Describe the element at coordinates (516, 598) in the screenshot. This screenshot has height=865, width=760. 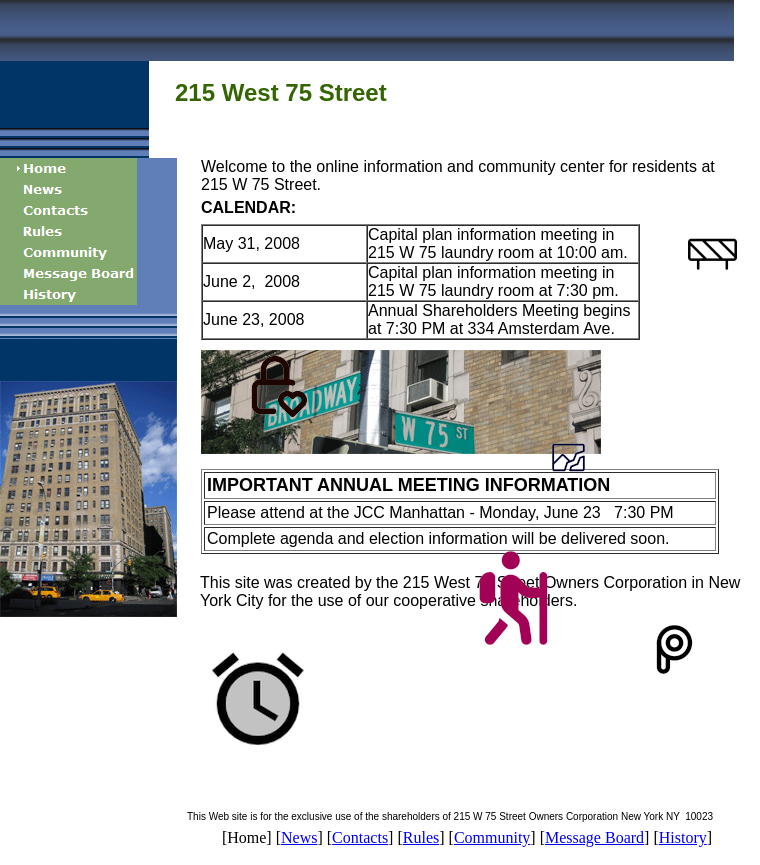
I see `explore hiking trails nearby` at that location.